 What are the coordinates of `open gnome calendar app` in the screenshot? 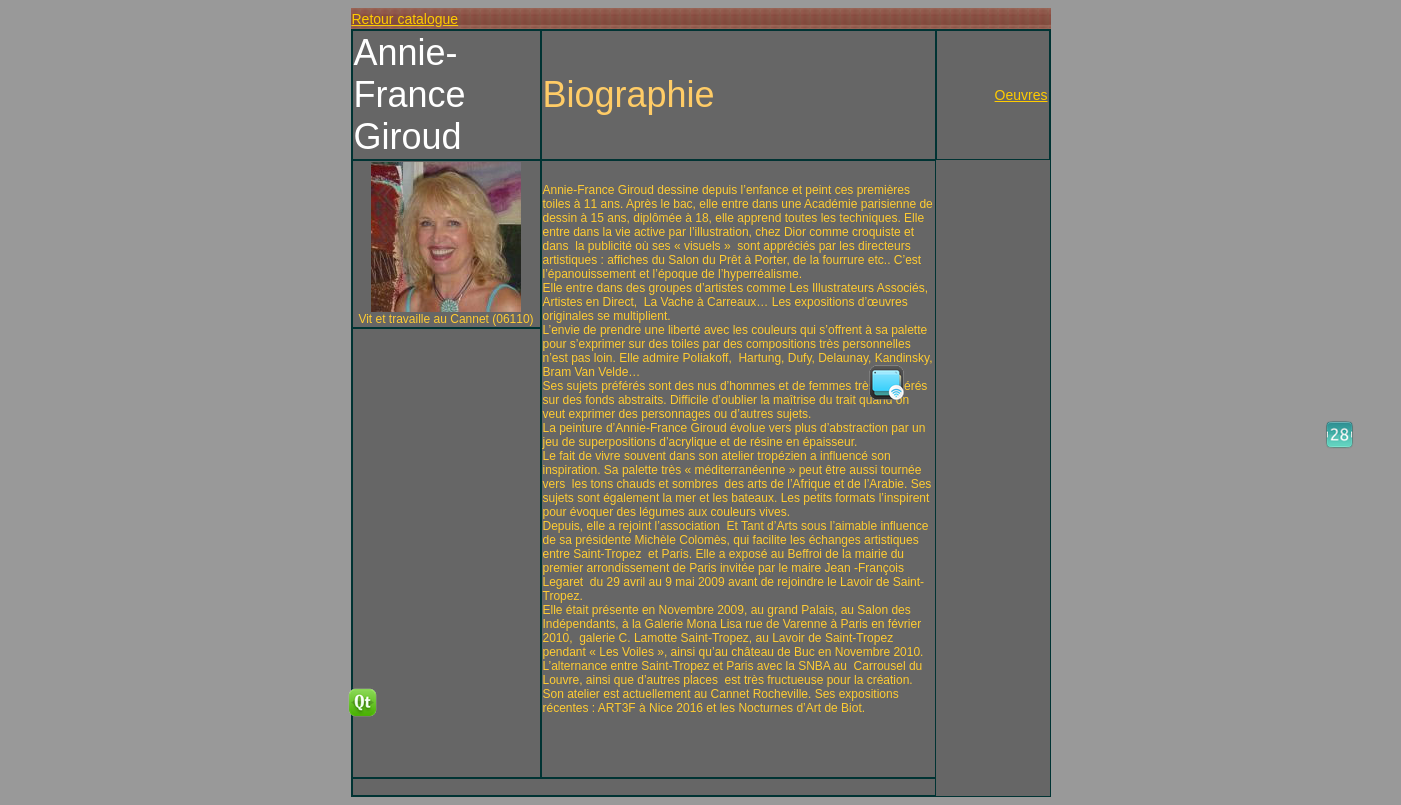 It's located at (1339, 434).